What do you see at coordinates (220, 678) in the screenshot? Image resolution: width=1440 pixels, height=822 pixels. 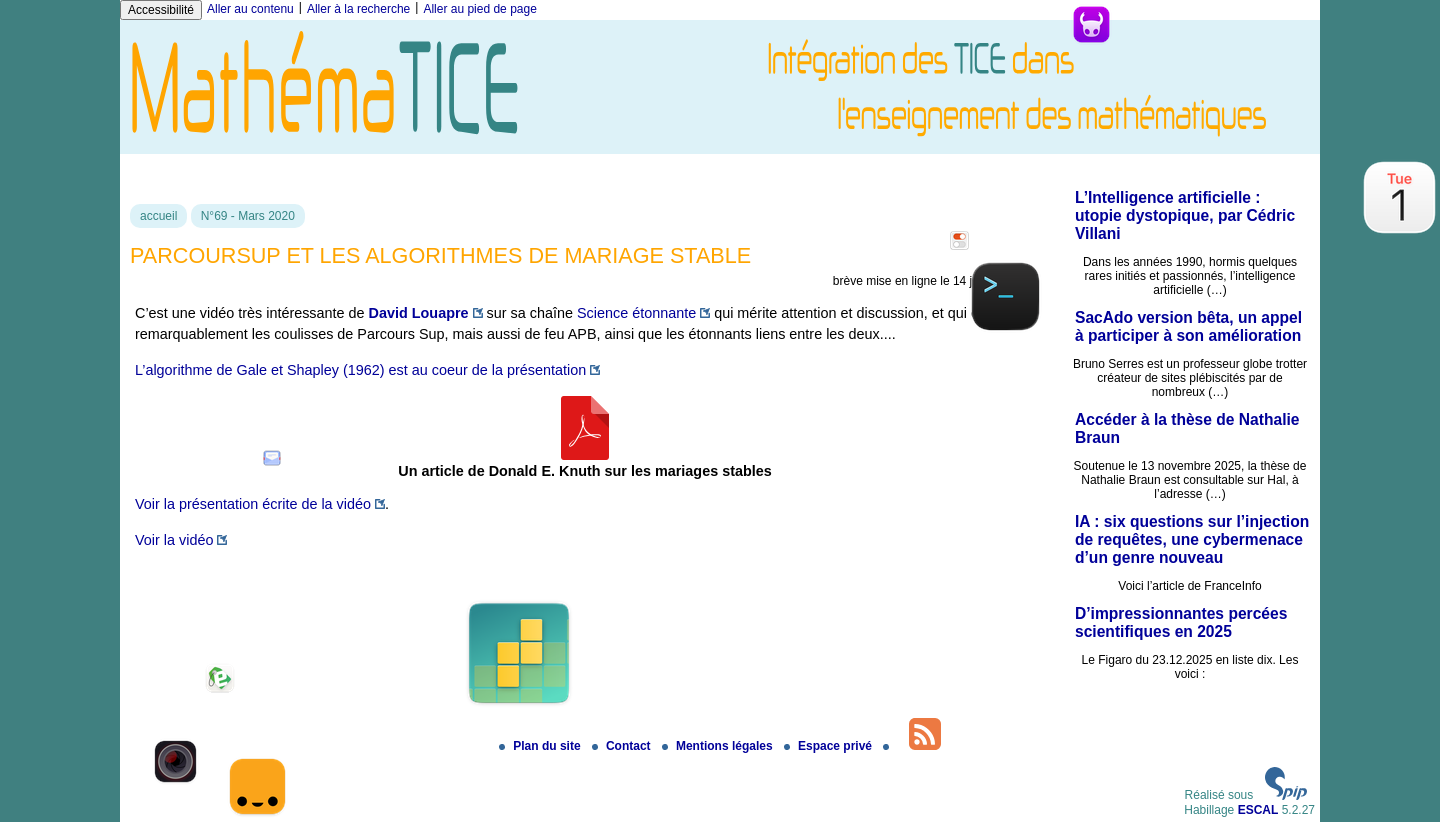 I see `open easytag music tagging application` at bounding box center [220, 678].